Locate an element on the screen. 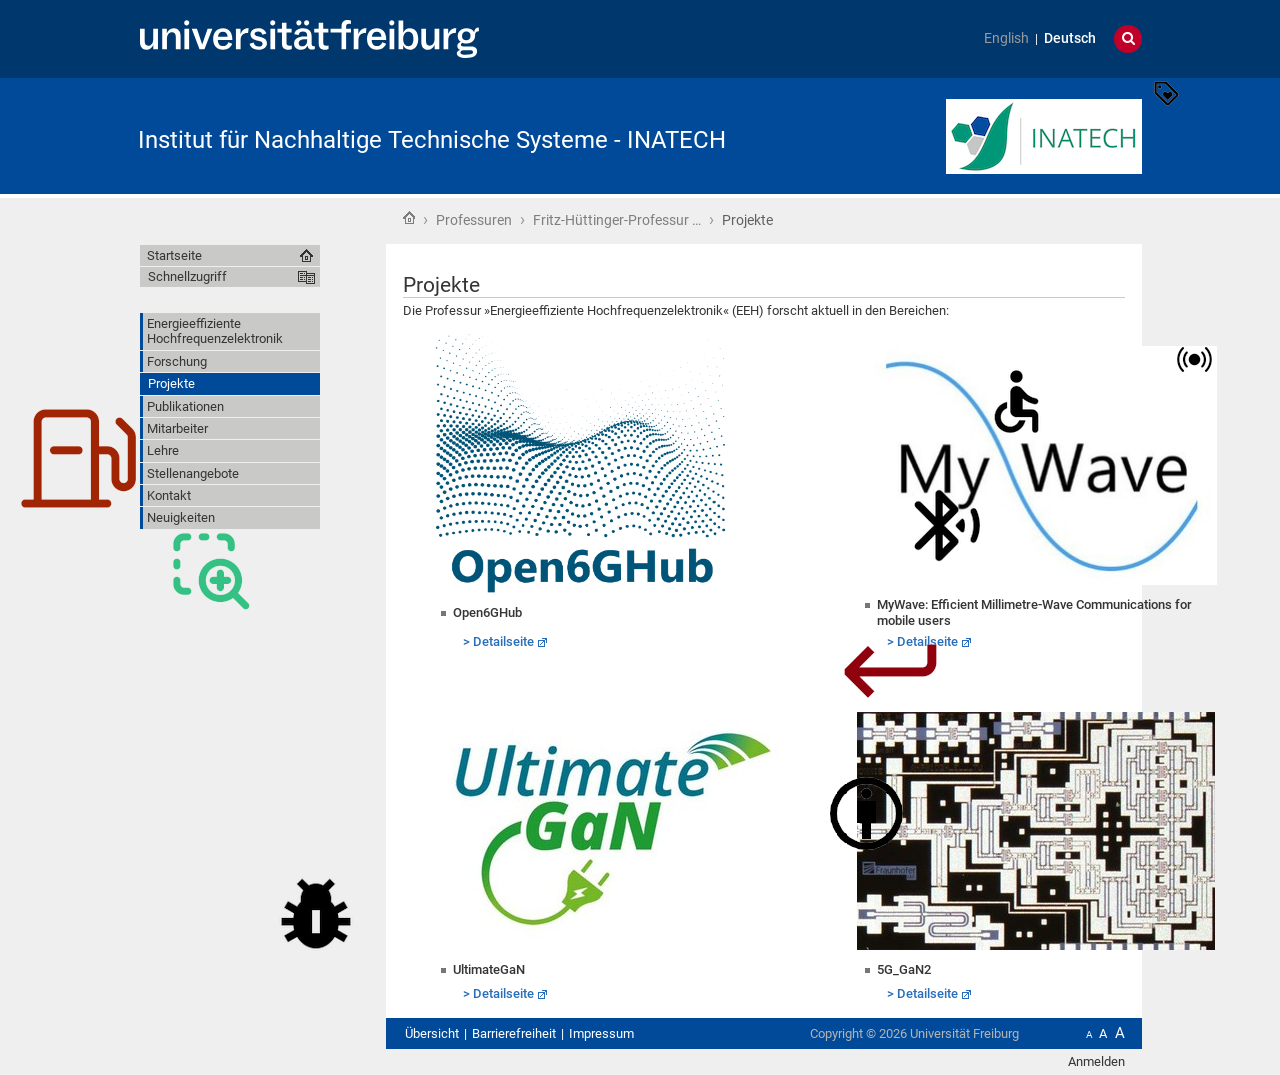 This screenshot has width=1280, height=1075. searching for nearby bluetooth devices is located at coordinates (946, 525).